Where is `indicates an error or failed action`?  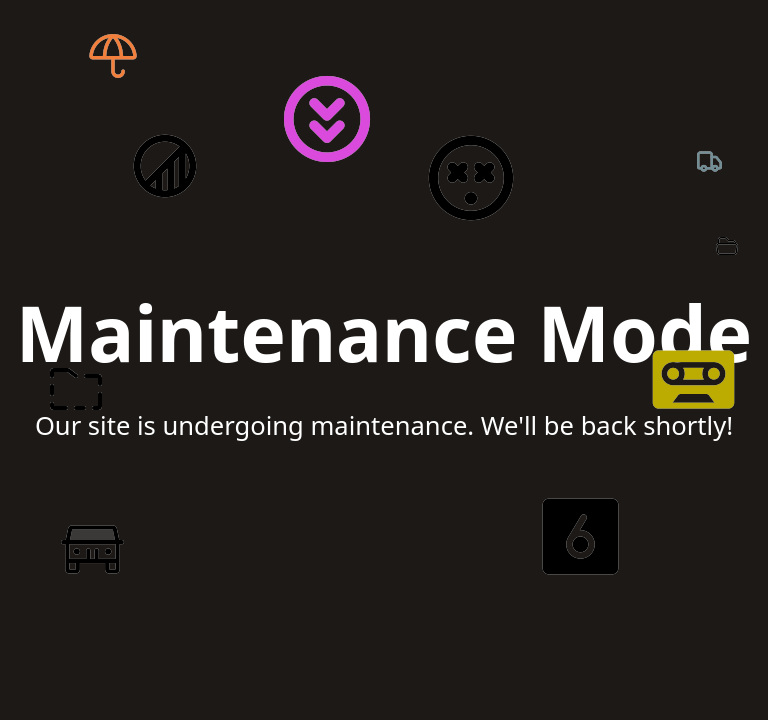 indicates an error or failed action is located at coordinates (471, 178).